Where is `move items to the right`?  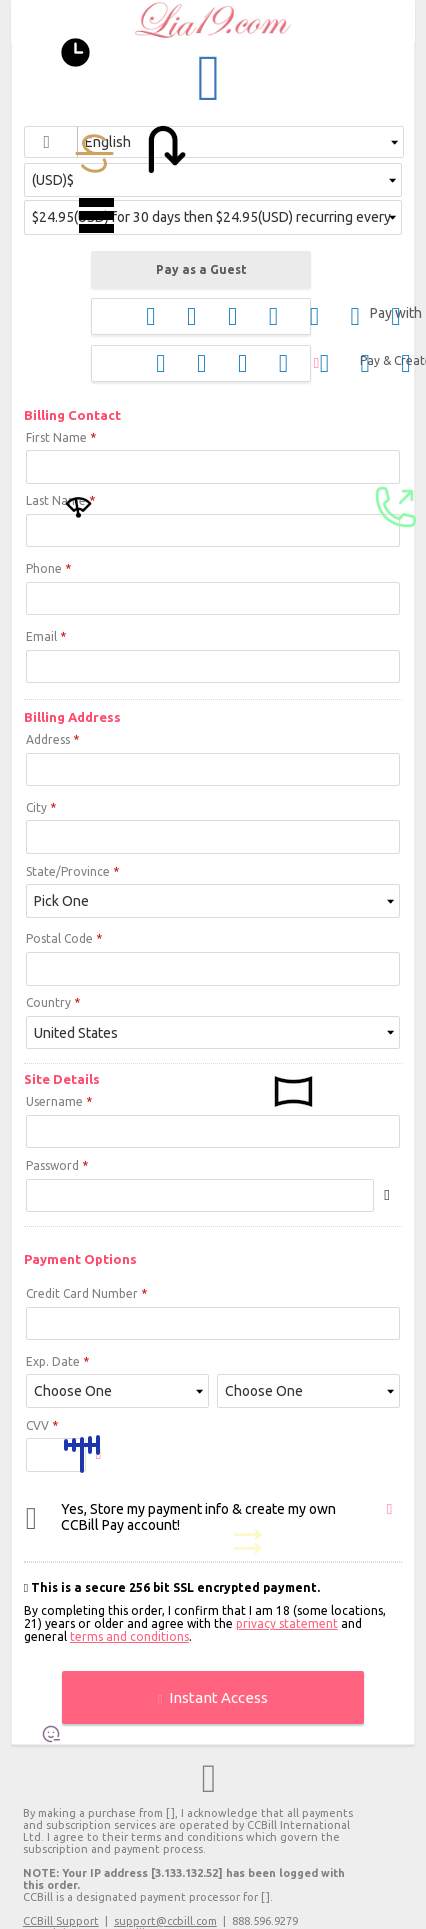
move items to the right is located at coordinates (247, 1541).